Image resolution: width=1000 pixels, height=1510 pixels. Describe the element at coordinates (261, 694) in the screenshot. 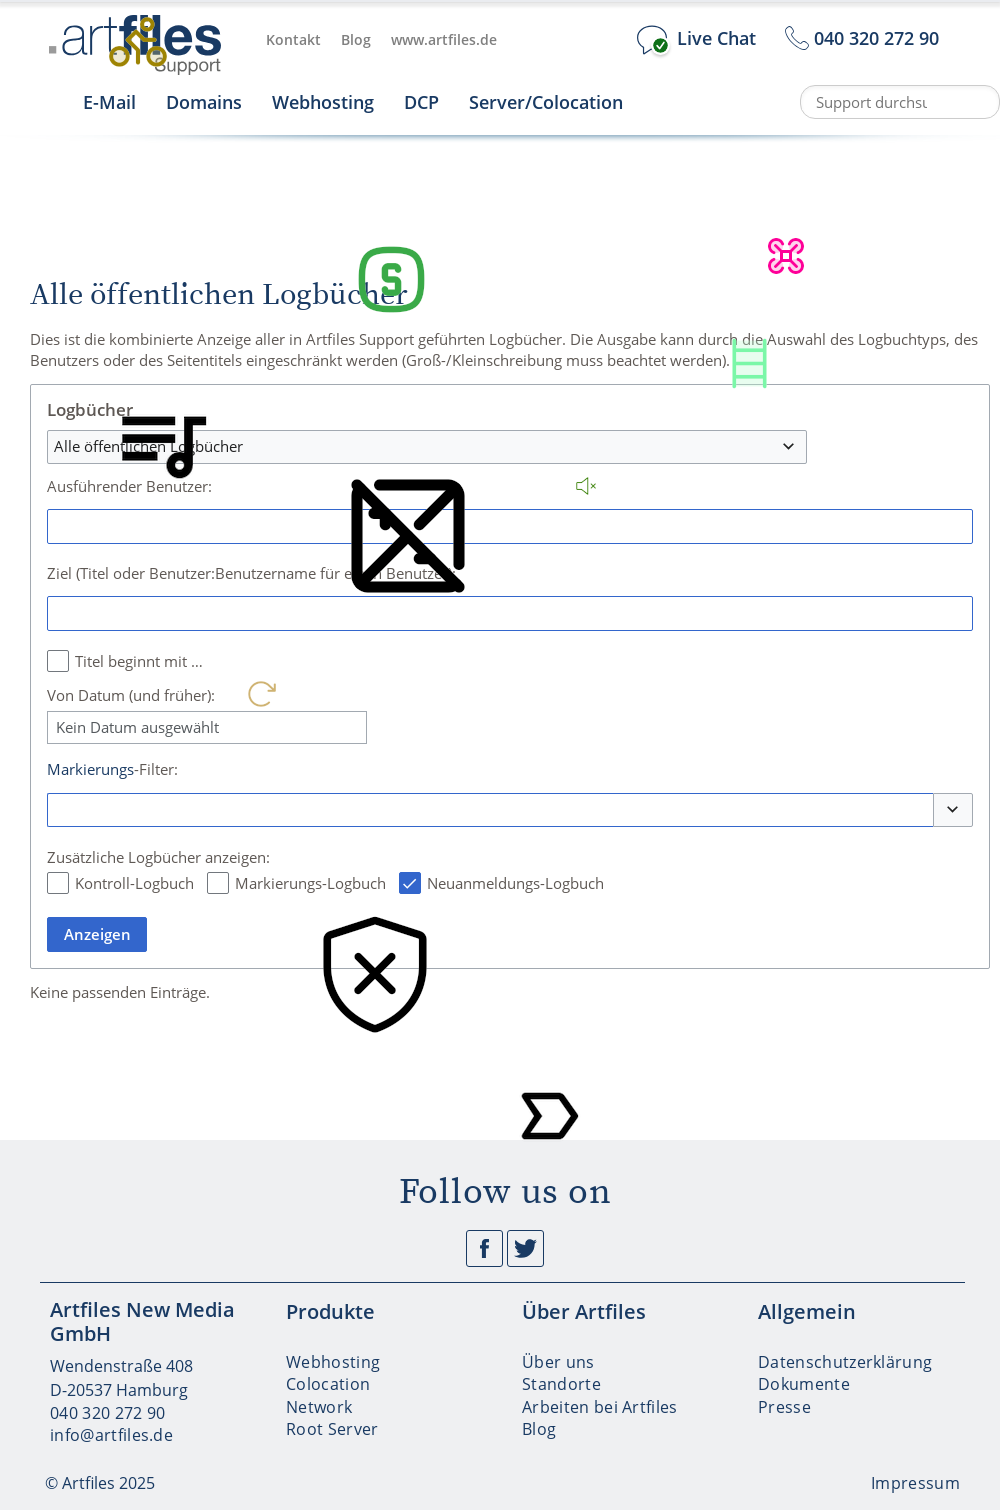

I see `refresh or reload content` at that location.